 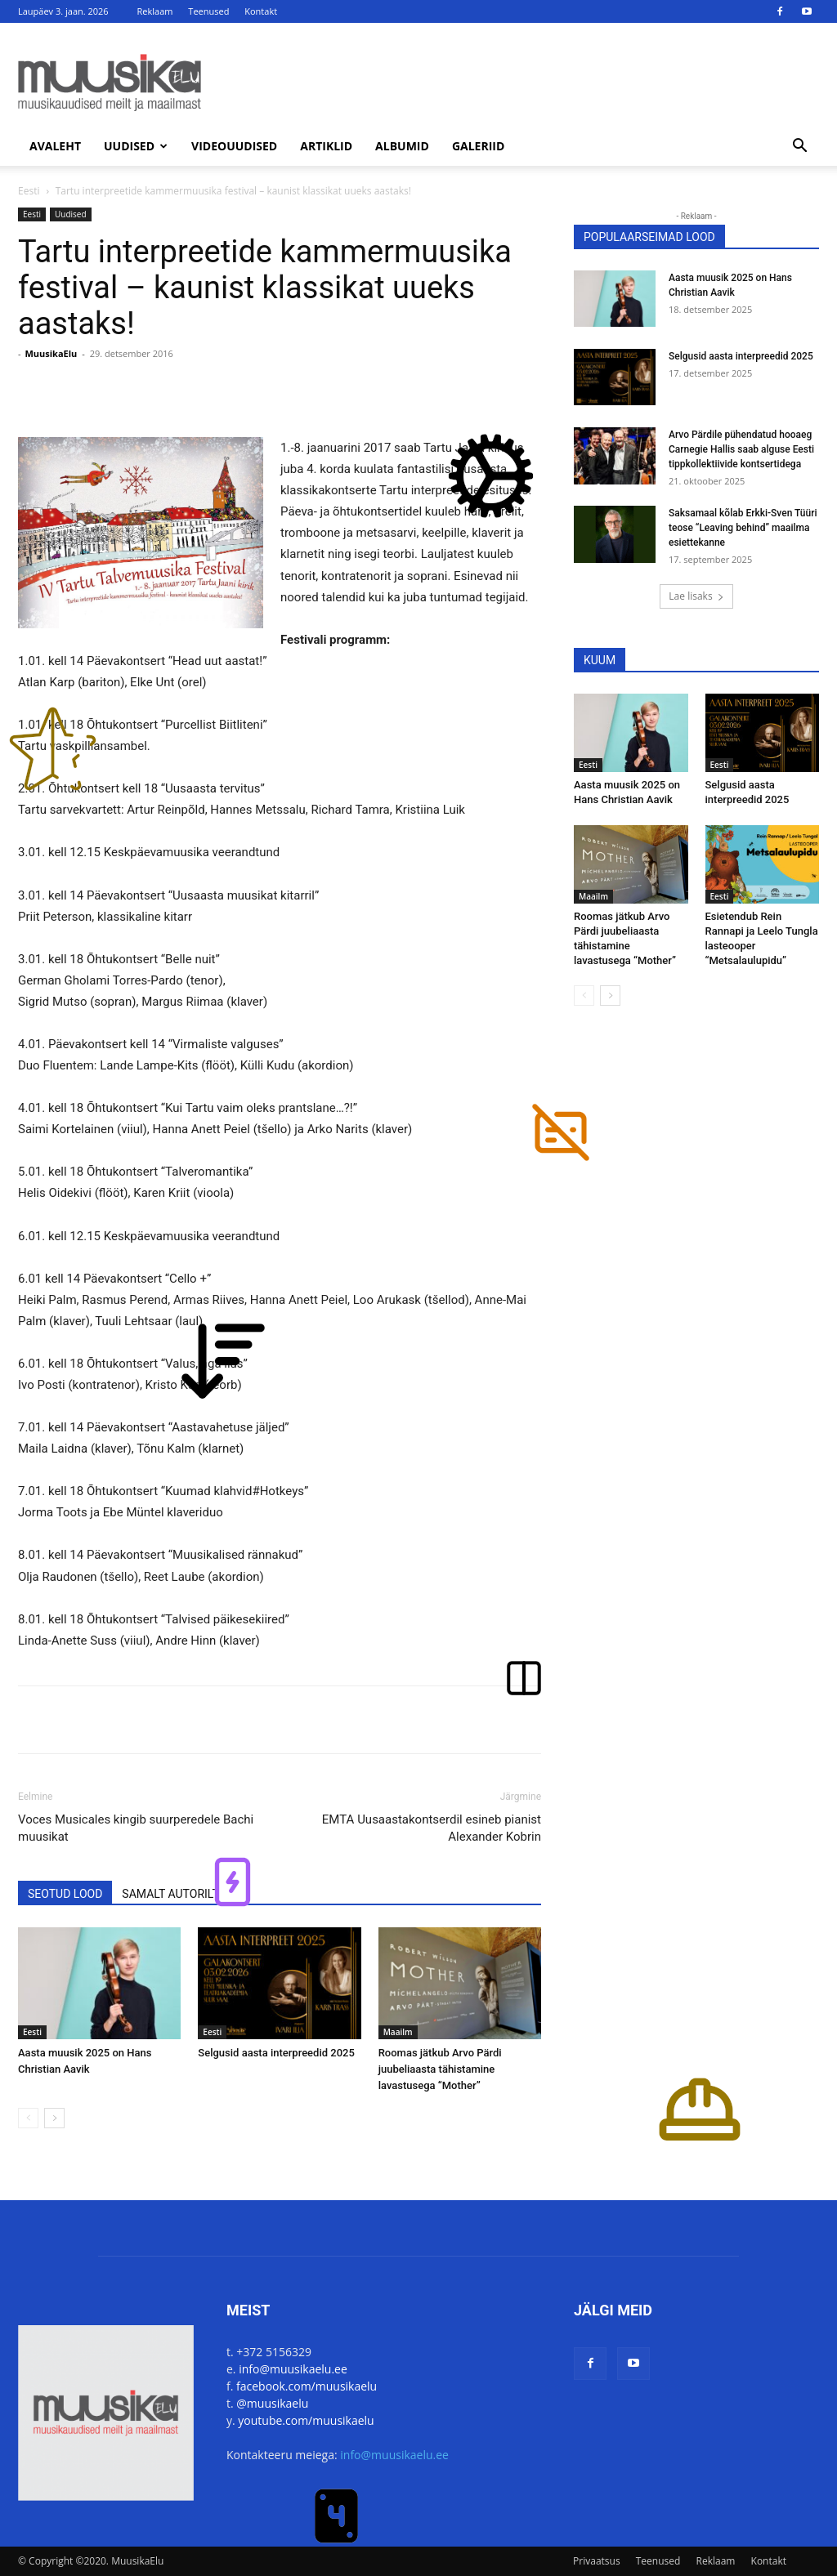 What do you see at coordinates (223, 1361) in the screenshot?
I see `sort list from largest to smallest` at bounding box center [223, 1361].